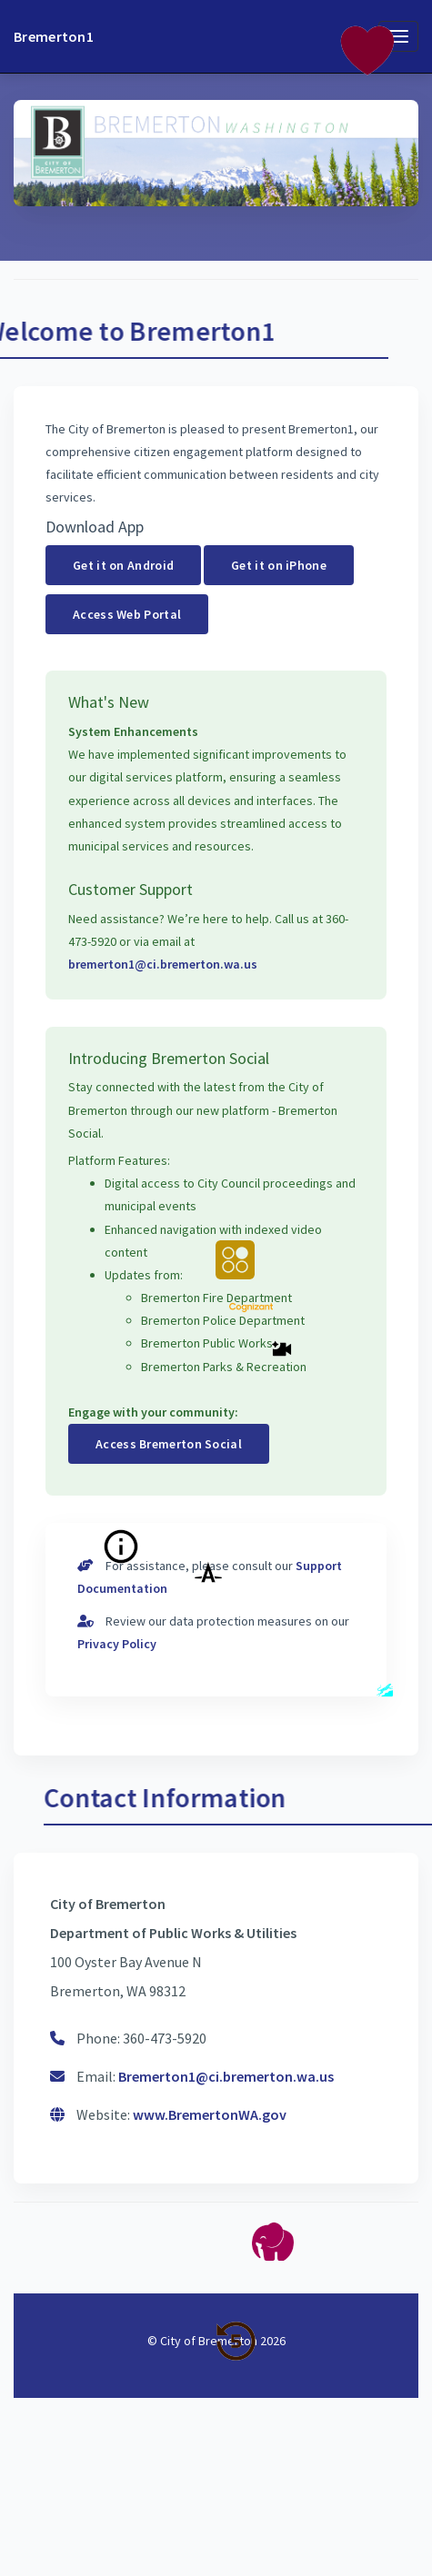 The image size is (432, 2576). Describe the element at coordinates (367, 50) in the screenshot. I see `add to favorites` at that location.